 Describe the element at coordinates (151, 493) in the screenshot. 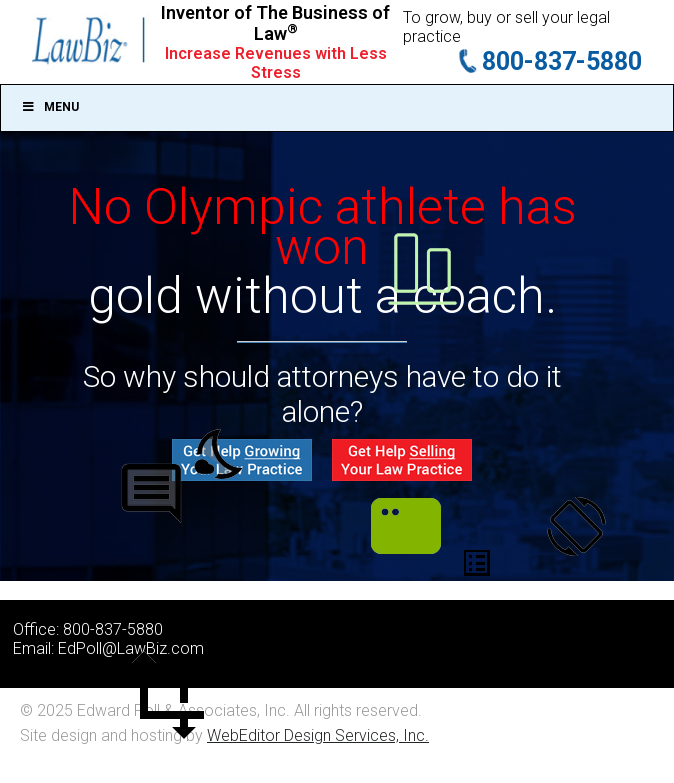

I see `open comments section` at that location.